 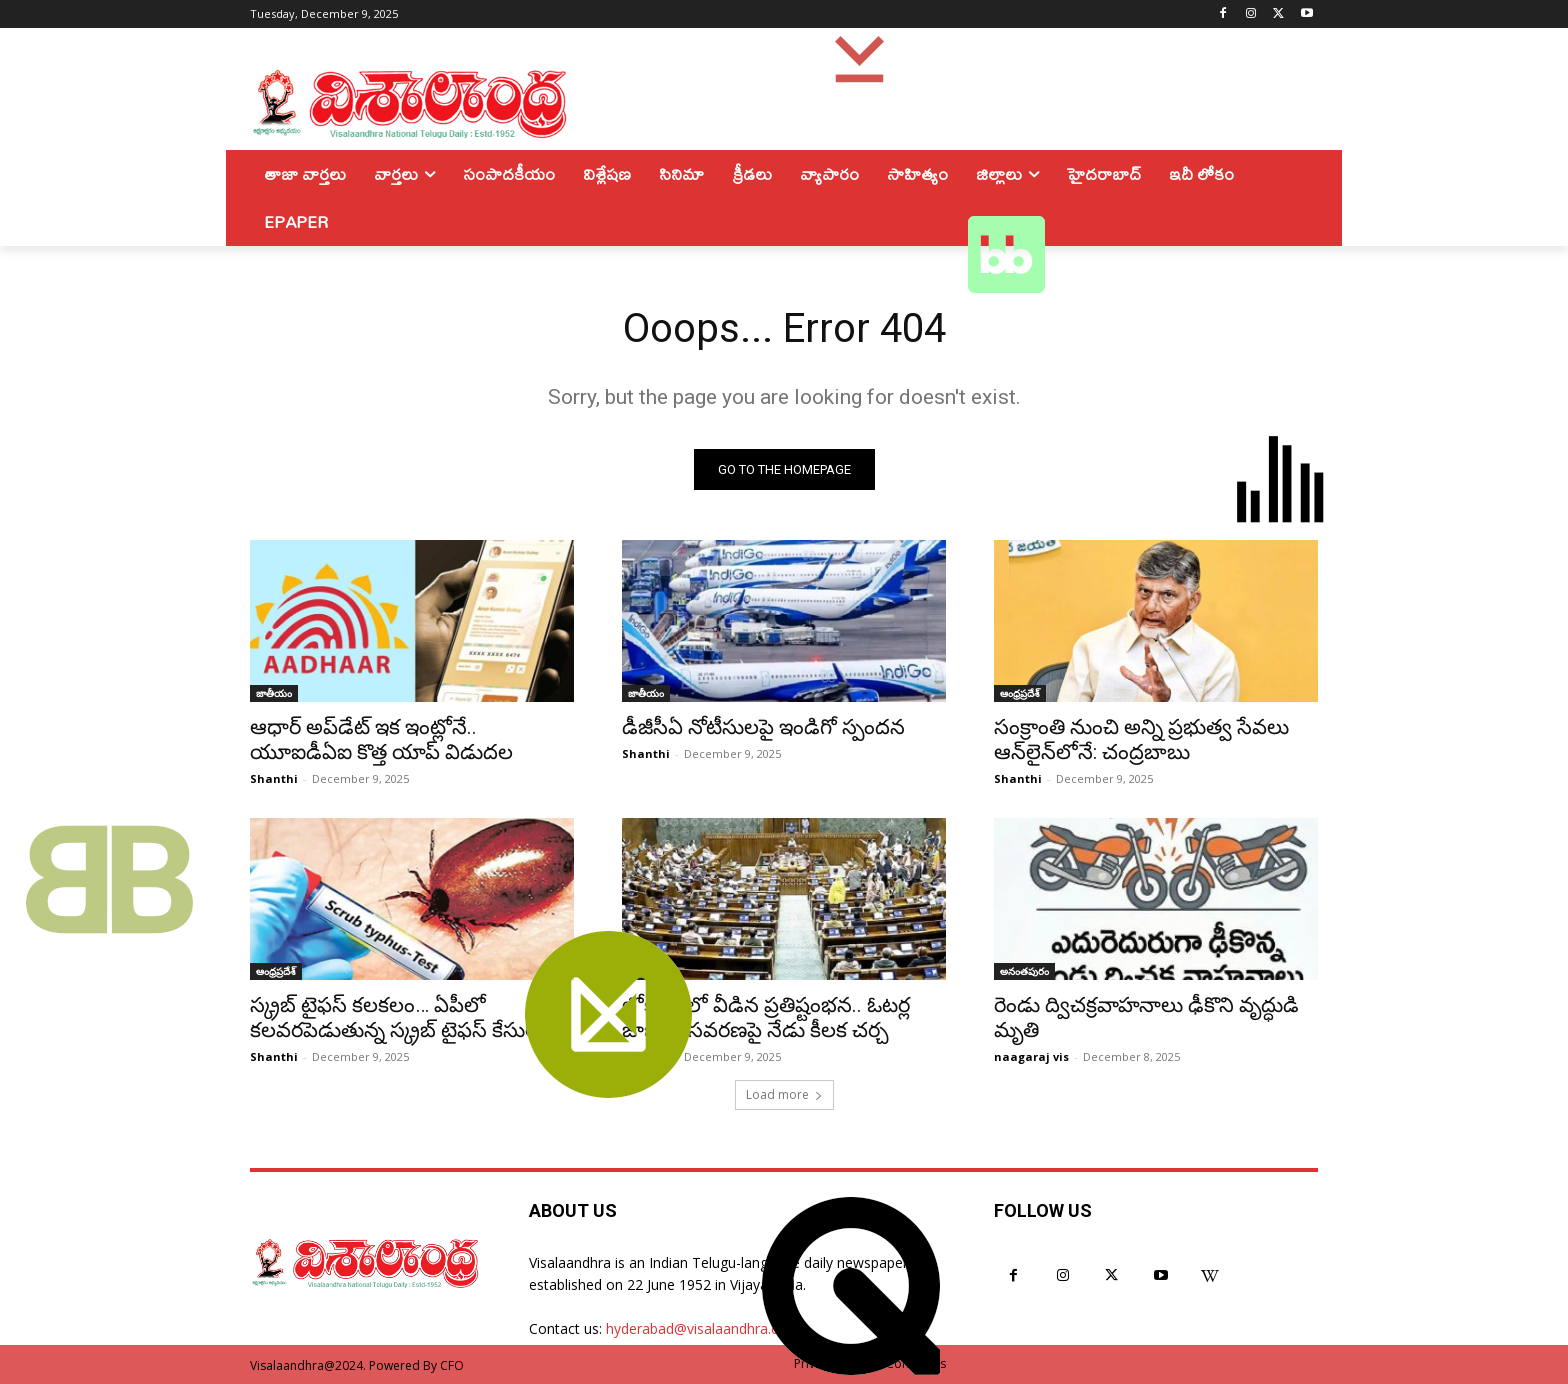 What do you see at coordinates (1006, 254) in the screenshot?
I see `budibase app or service logo` at bounding box center [1006, 254].